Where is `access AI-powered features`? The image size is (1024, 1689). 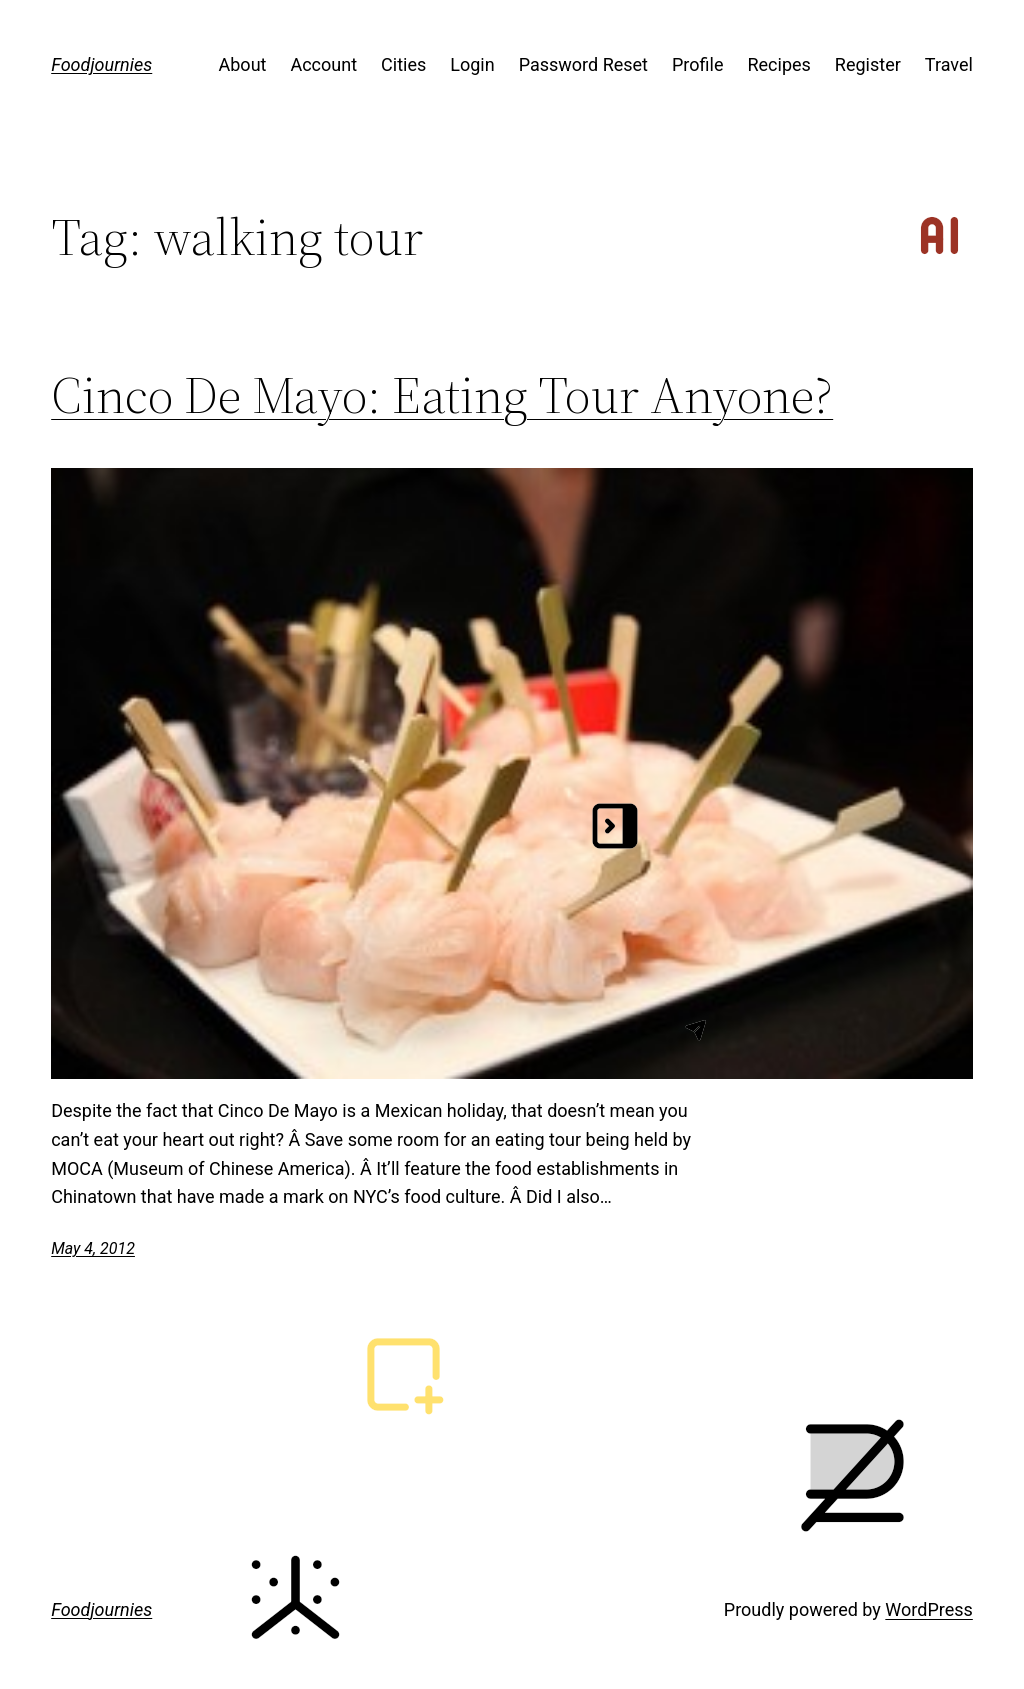 access AI-powered features is located at coordinates (939, 235).